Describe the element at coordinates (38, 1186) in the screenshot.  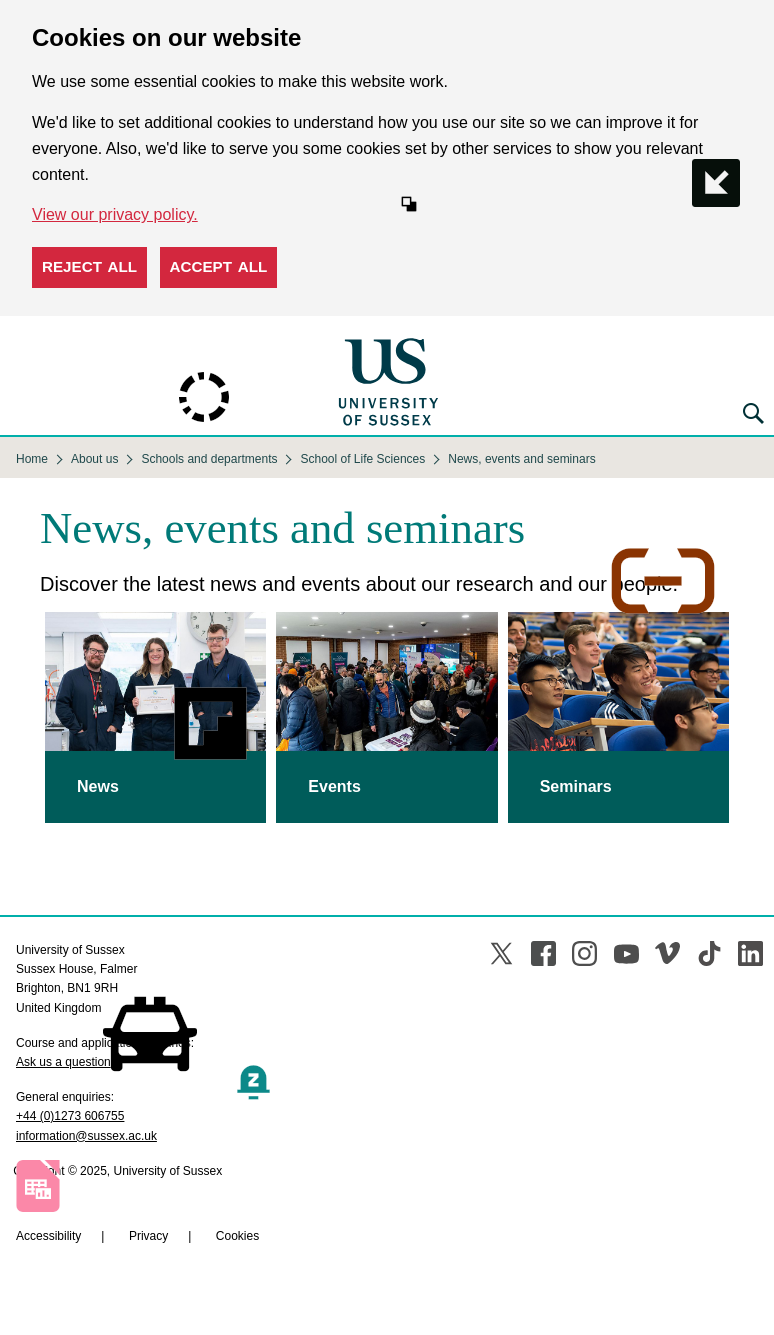
I see `open LibreOffice Calc spreadsheet application` at that location.